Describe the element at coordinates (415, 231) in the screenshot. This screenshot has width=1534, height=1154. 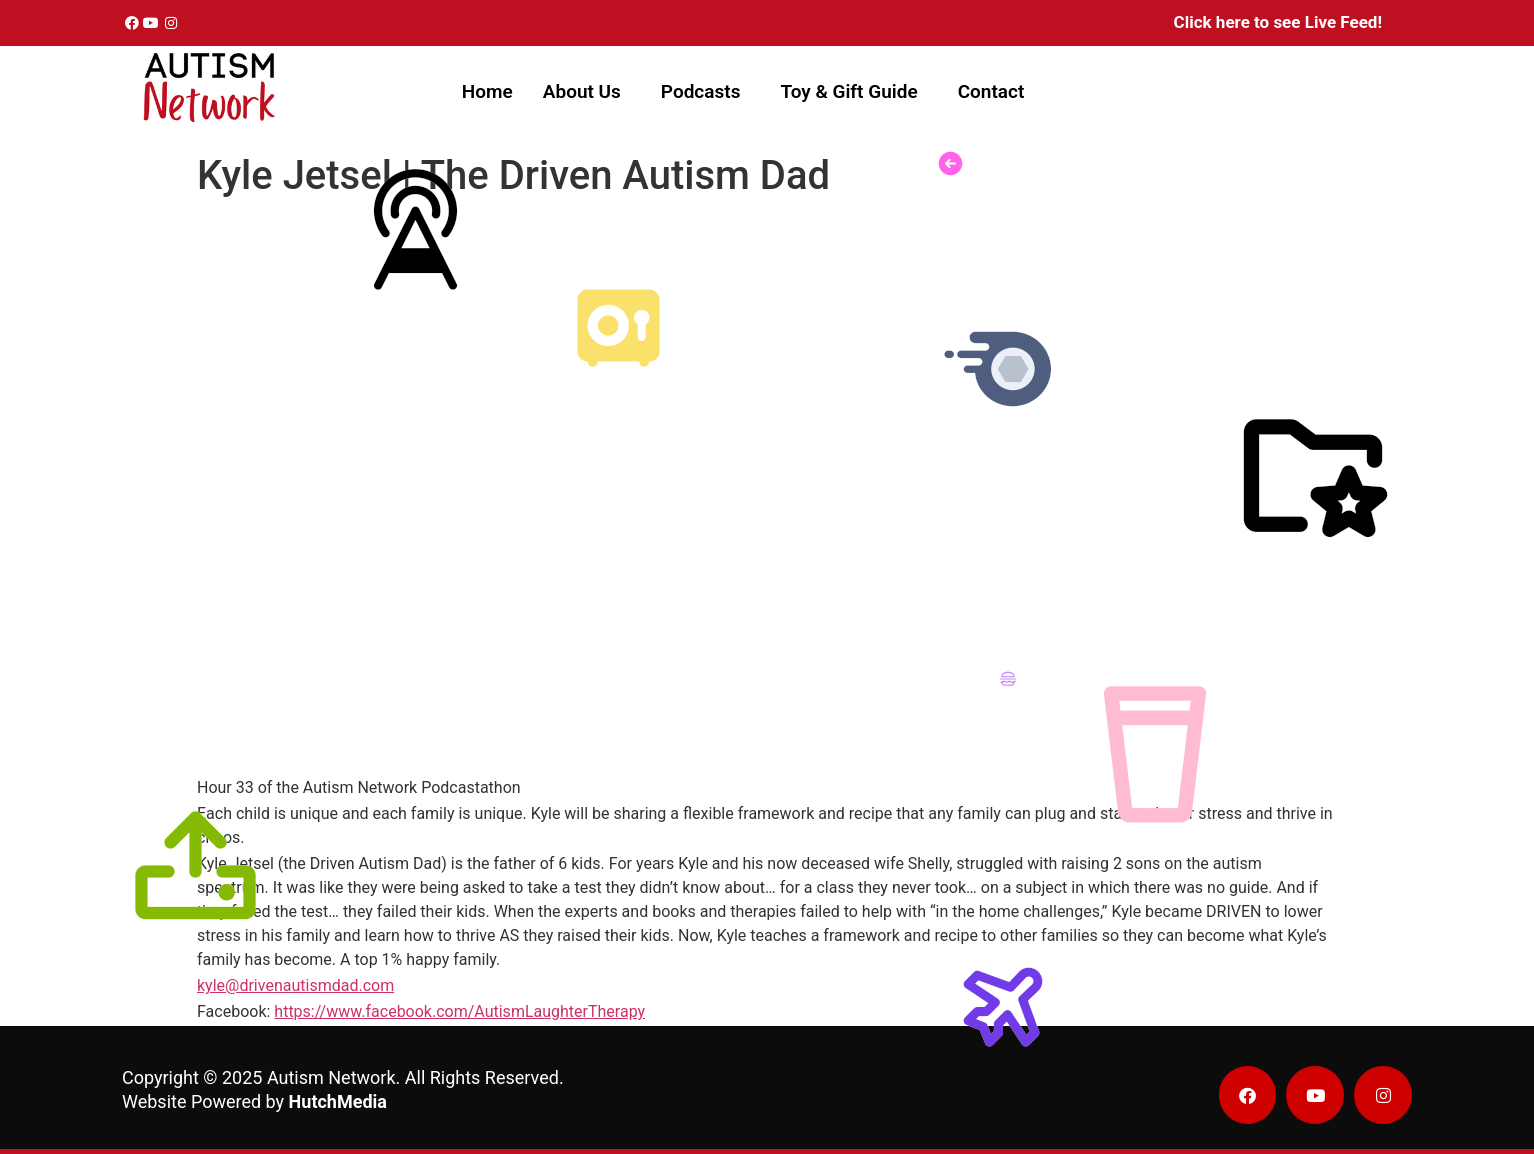
I see `indicates cellular network signal or coverage` at that location.